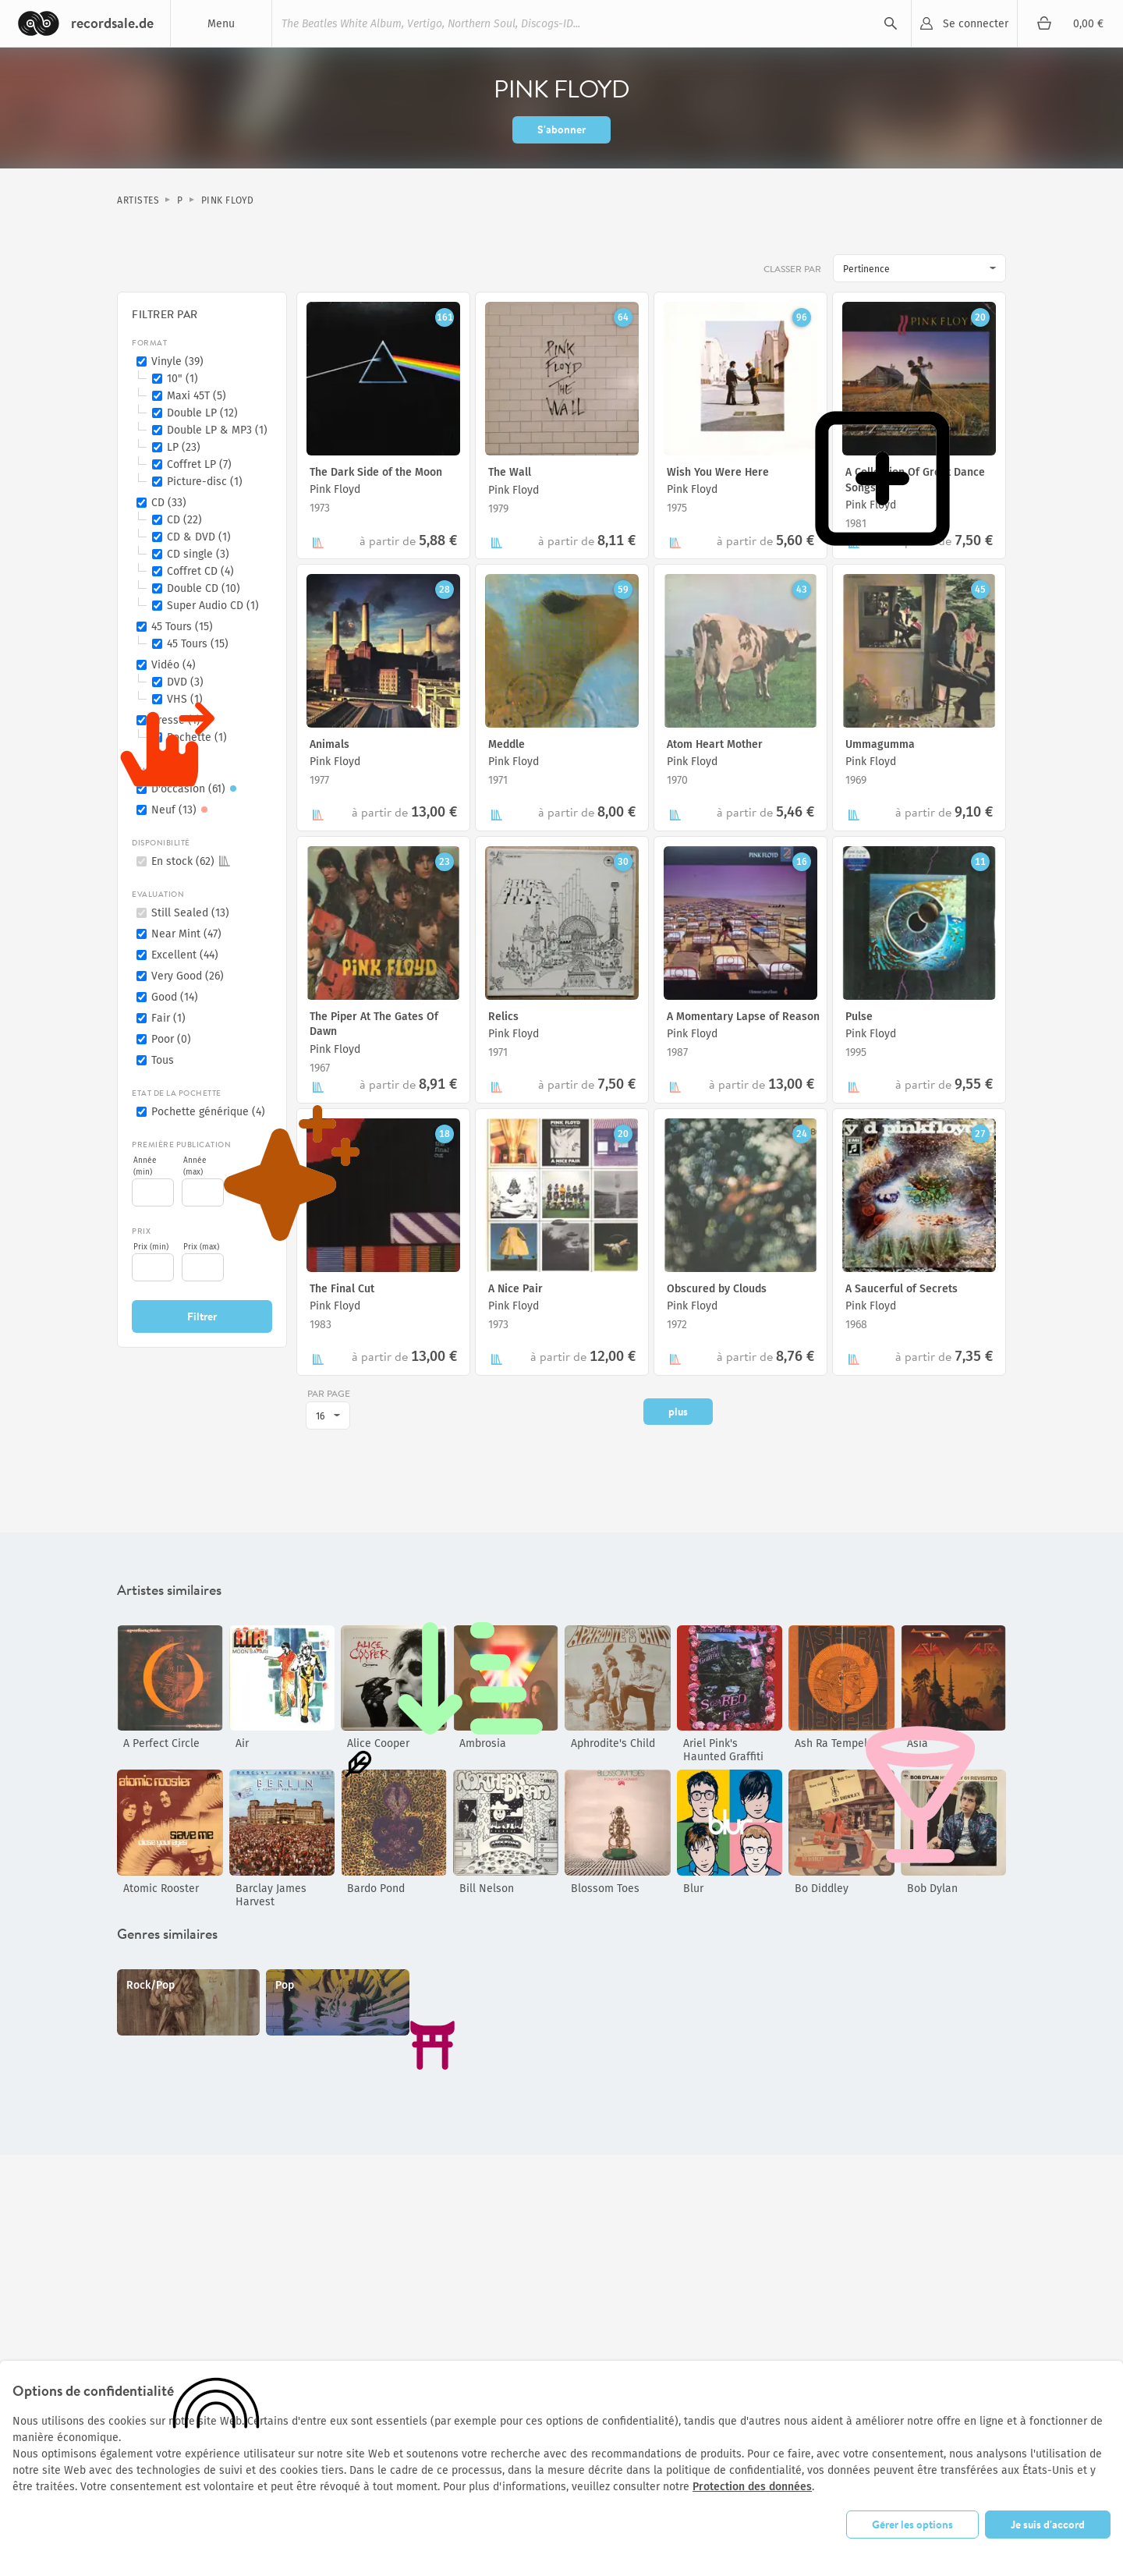 This screenshot has width=1123, height=2576. I want to click on indicates AI-generated or enhanced content, so click(289, 1175).